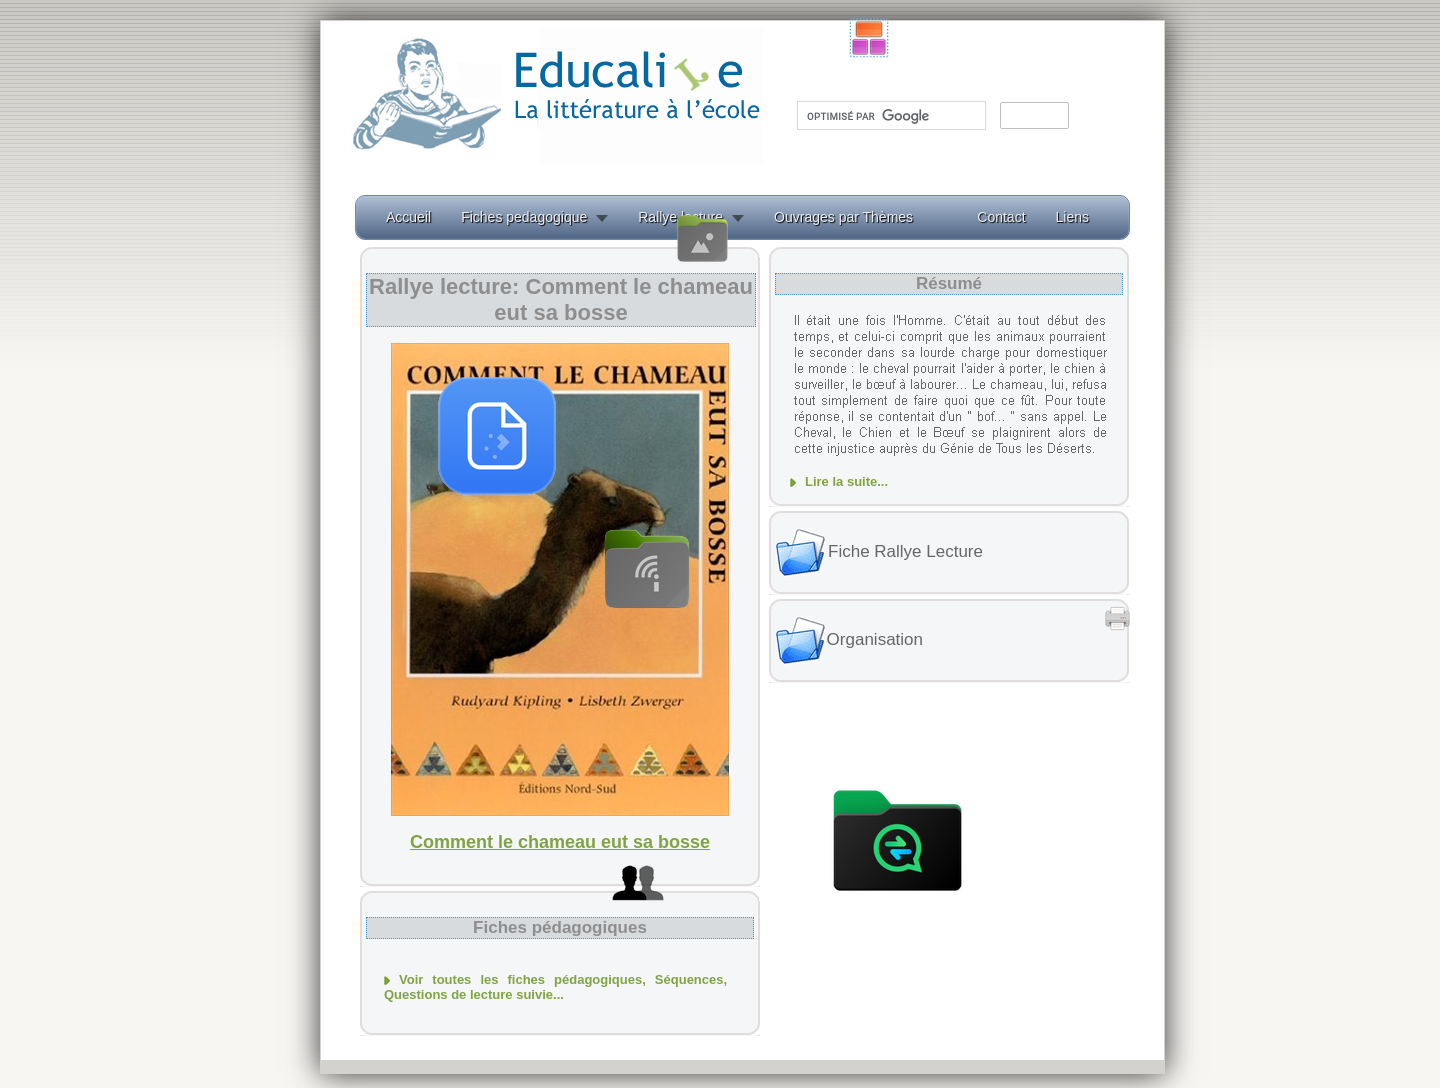 The width and height of the screenshot is (1440, 1088). I want to click on open wondershare wutsapper application folder, so click(897, 844).